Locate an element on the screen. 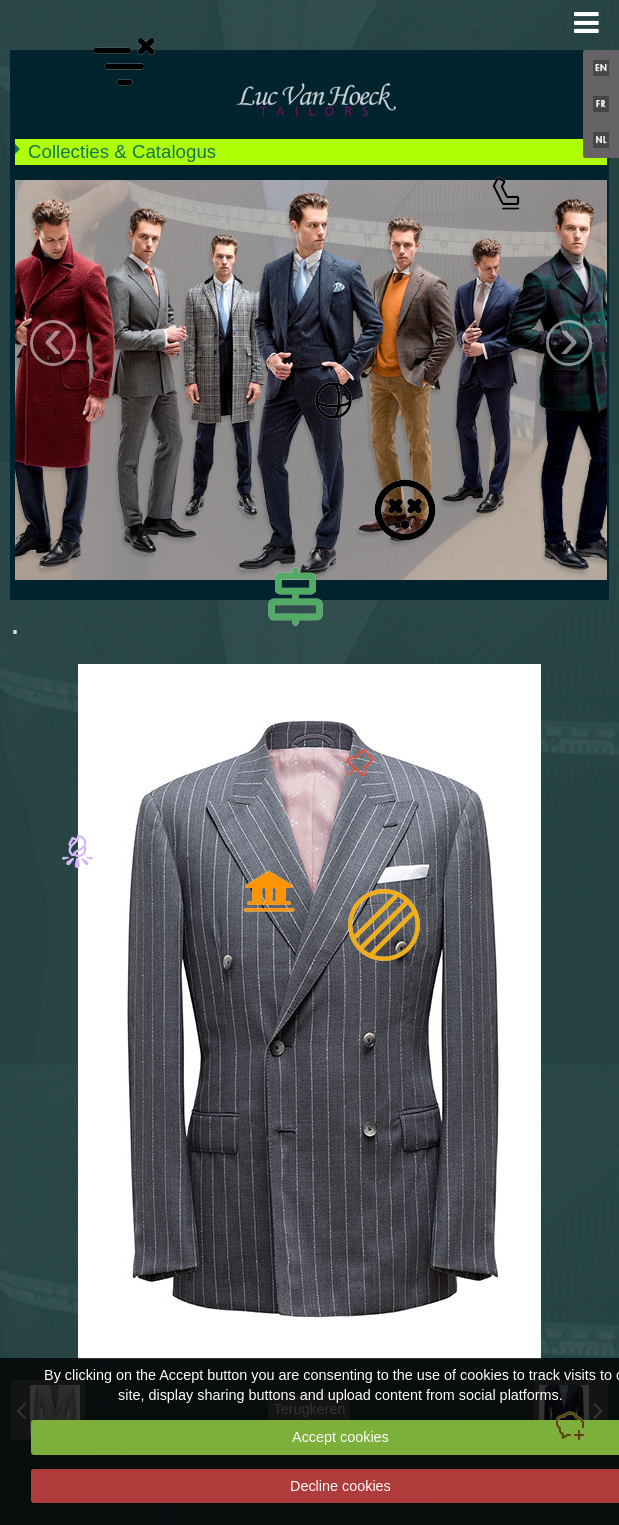 This screenshot has width=619, height=1525. indicates an error or failed action is located at coordinates (405, 510).